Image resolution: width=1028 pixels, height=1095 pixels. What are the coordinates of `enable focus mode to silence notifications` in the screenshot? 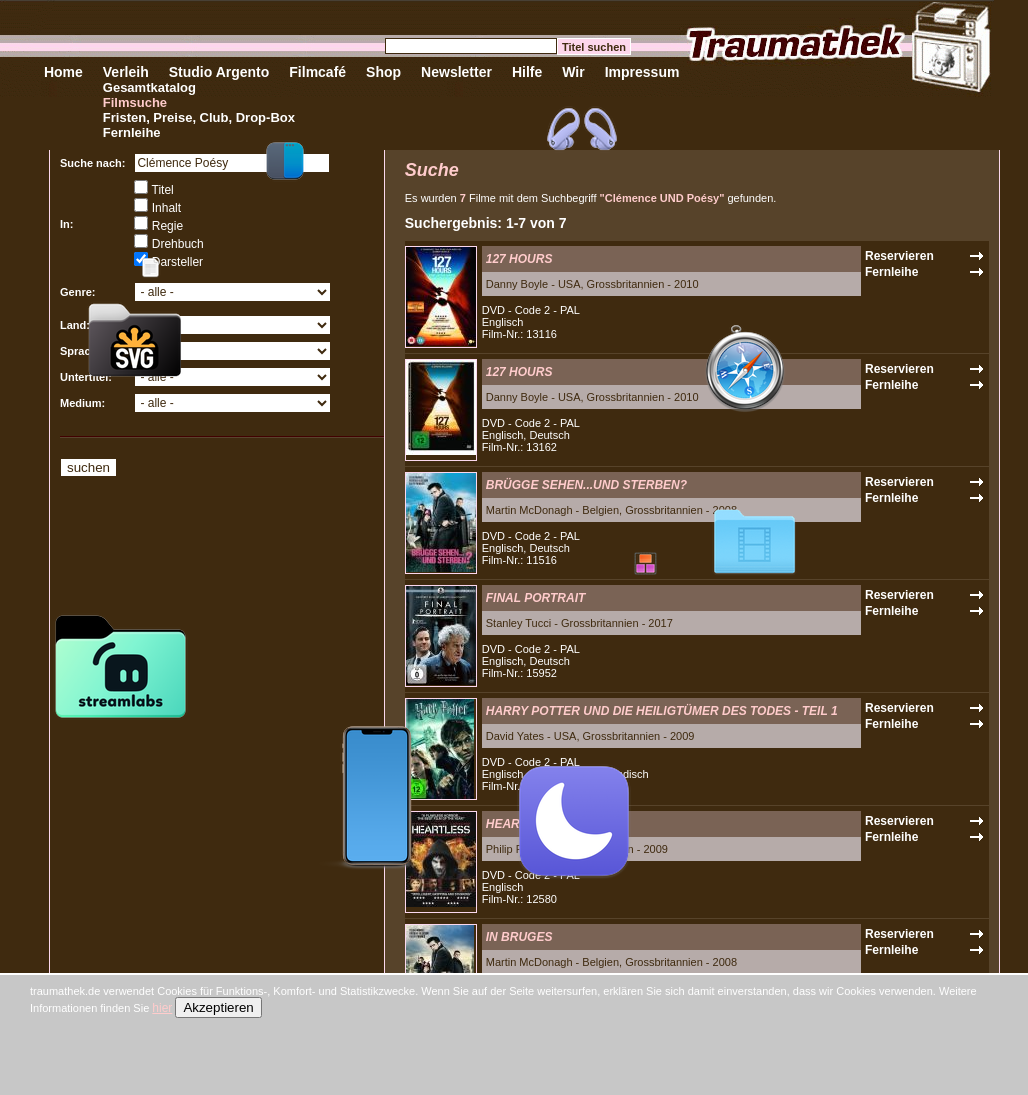 It's located at (574, 821).